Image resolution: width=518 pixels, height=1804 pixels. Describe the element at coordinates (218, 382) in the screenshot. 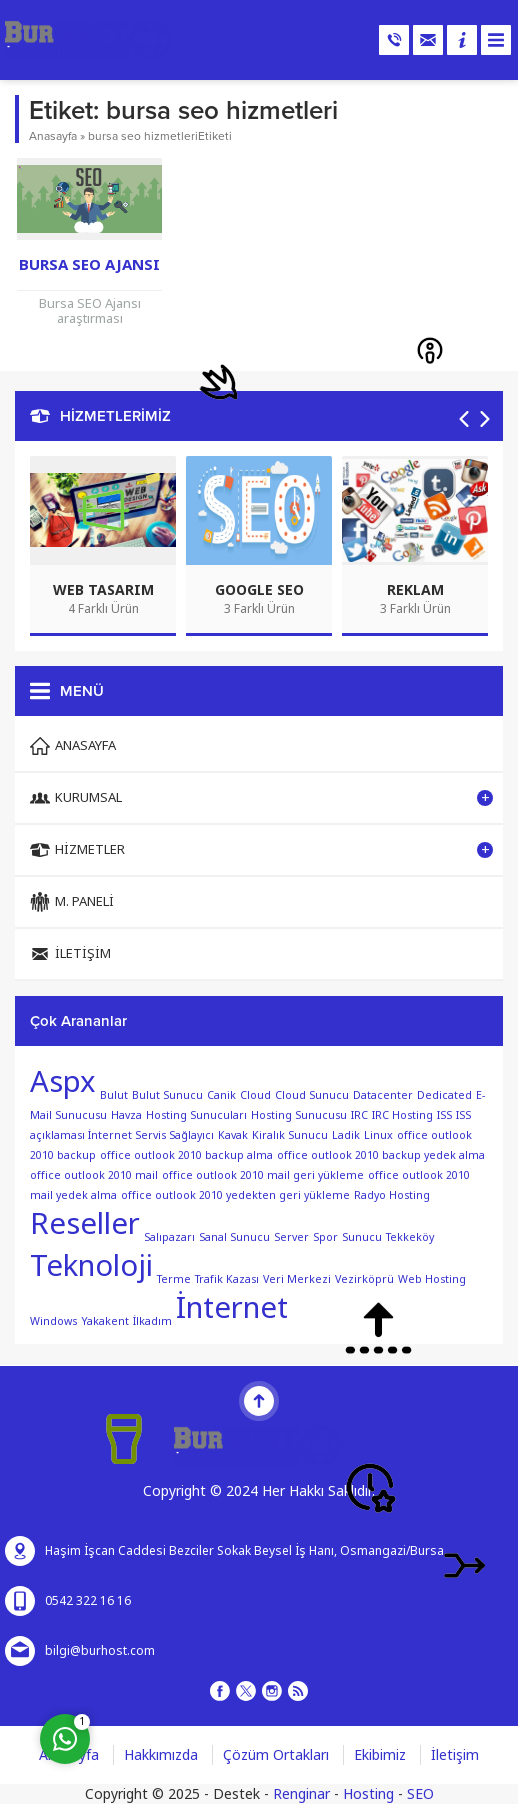

I see `swift programming language logo` at that location.